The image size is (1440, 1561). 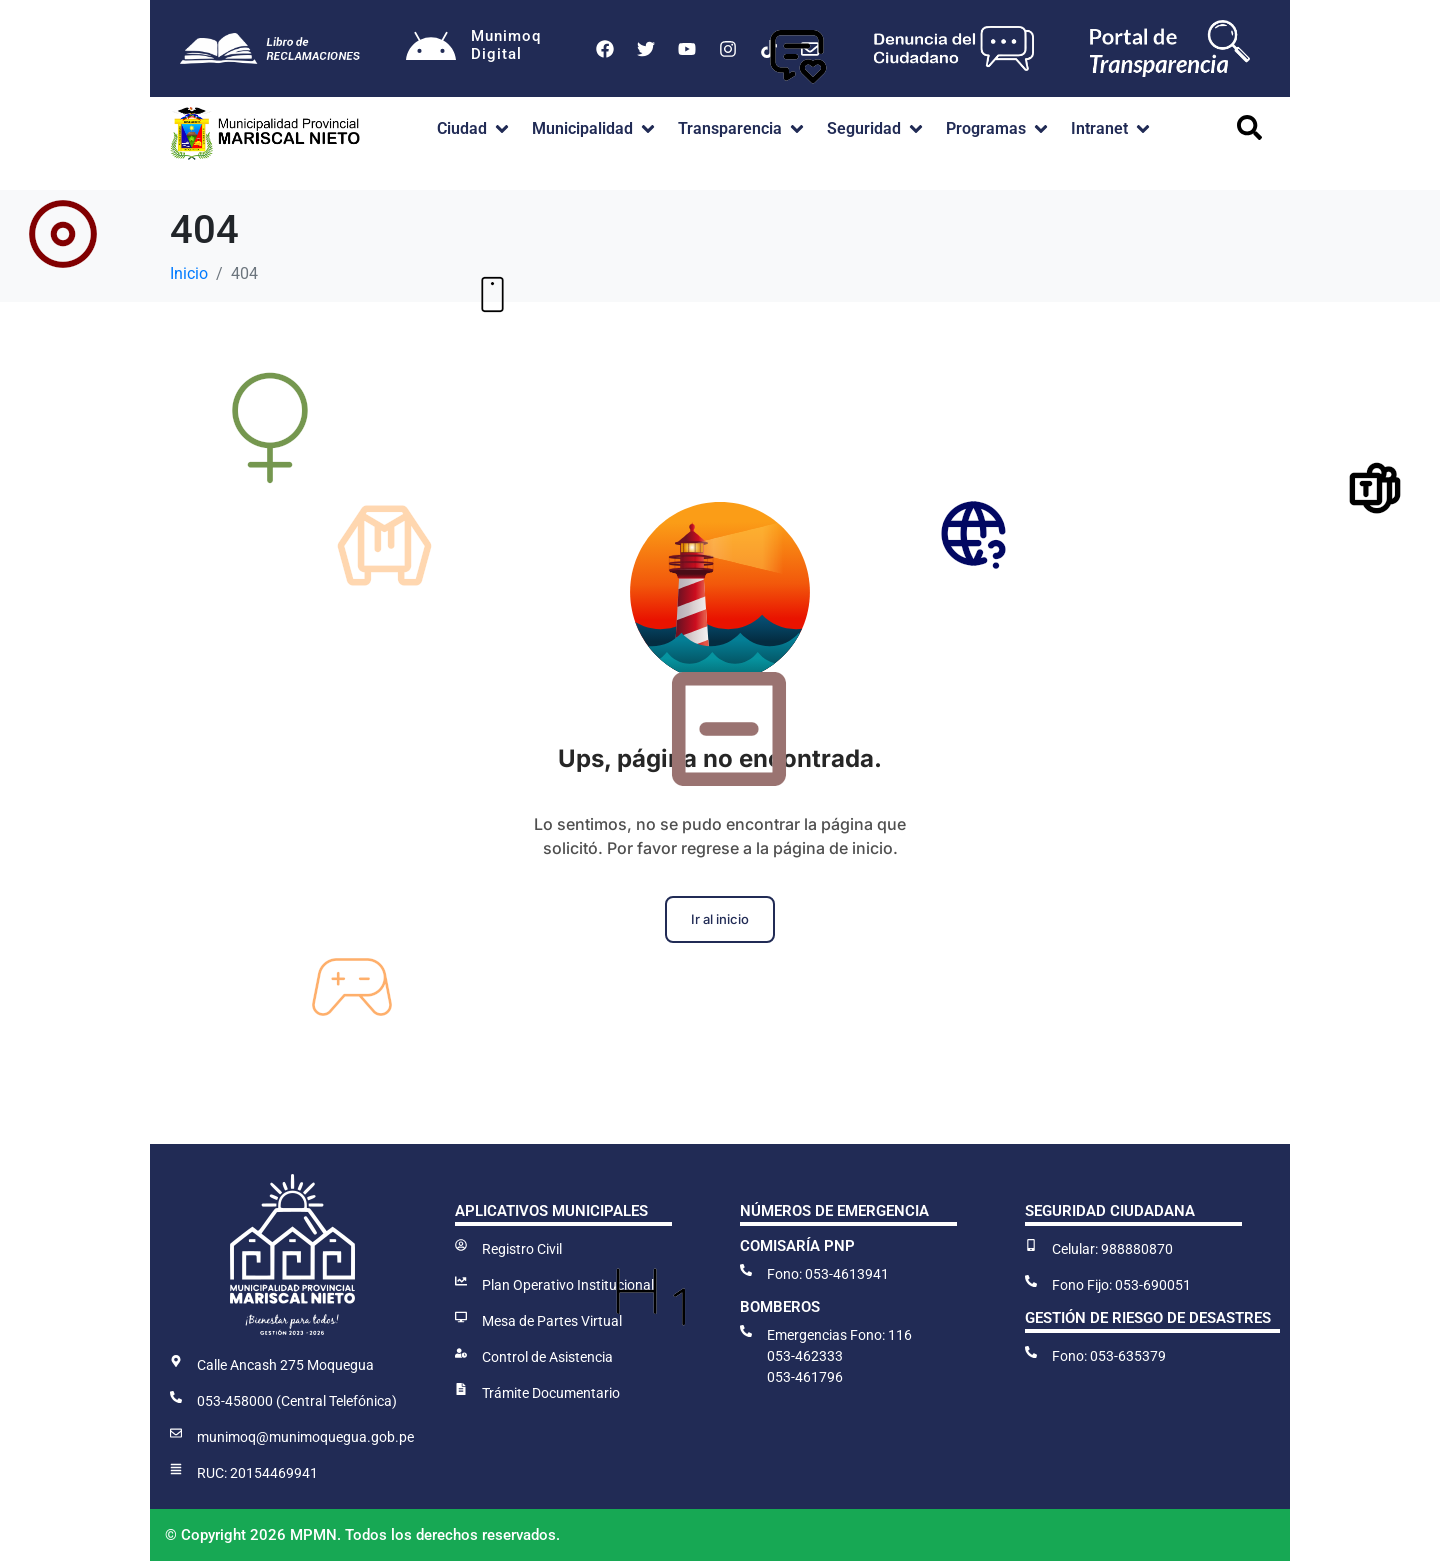 What do you see at coordinates (973, 533) in the screenshot?
I see `access help or FAQ for international/global settings` at bounding box center [973, 533].